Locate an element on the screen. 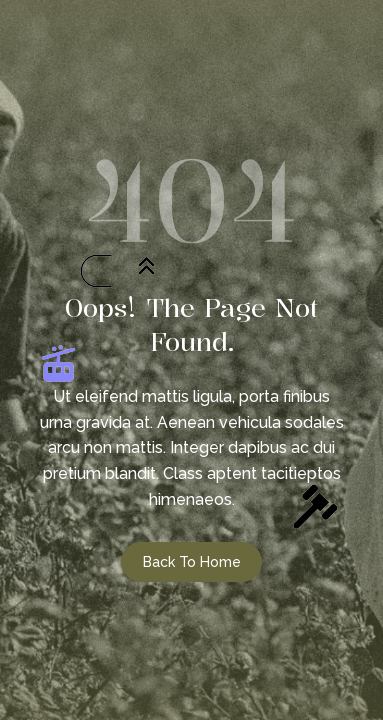 This screenshot has height=720, width=383. indicates a proper subset relationship in mathematical notation is located at coordinates (97, 271).